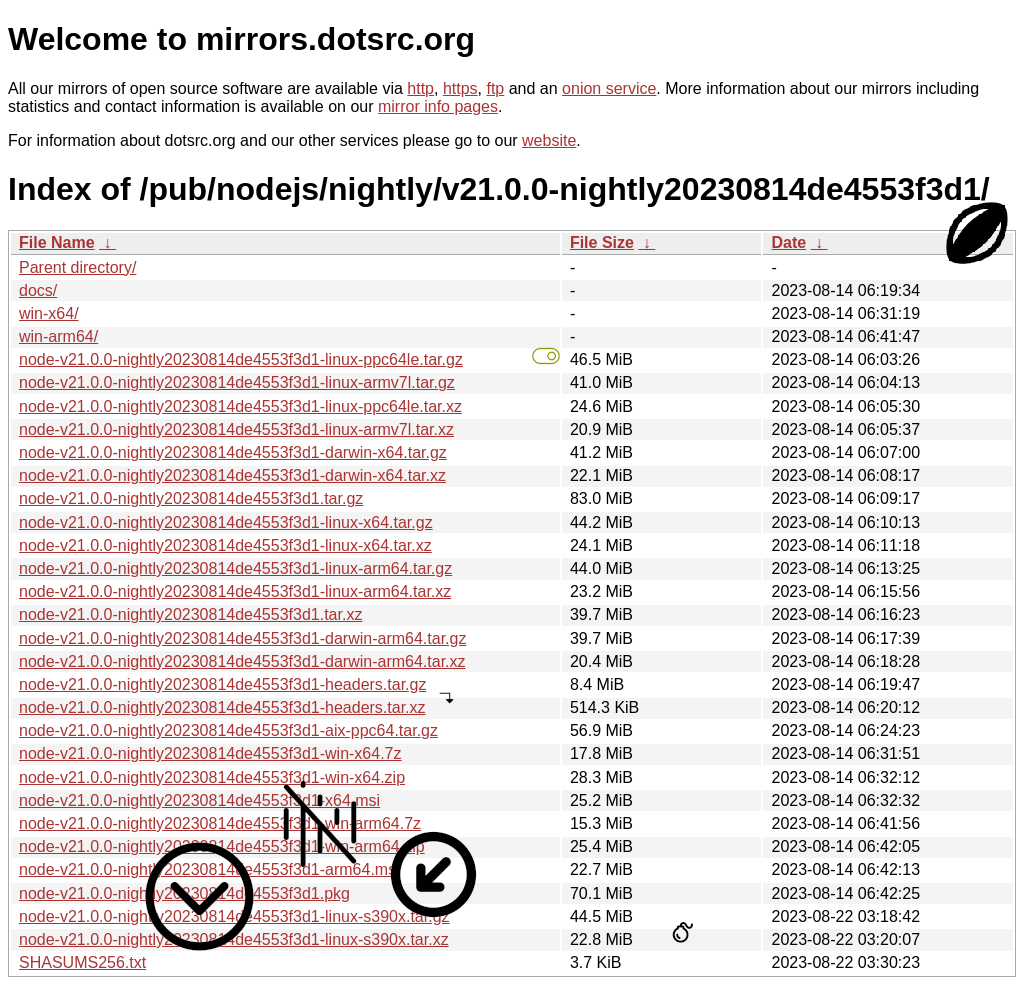 The image size is (1024, 985). Describe the element at coordinates (546, 356) in the screenshot. I see `toggle a setting on` at that location.